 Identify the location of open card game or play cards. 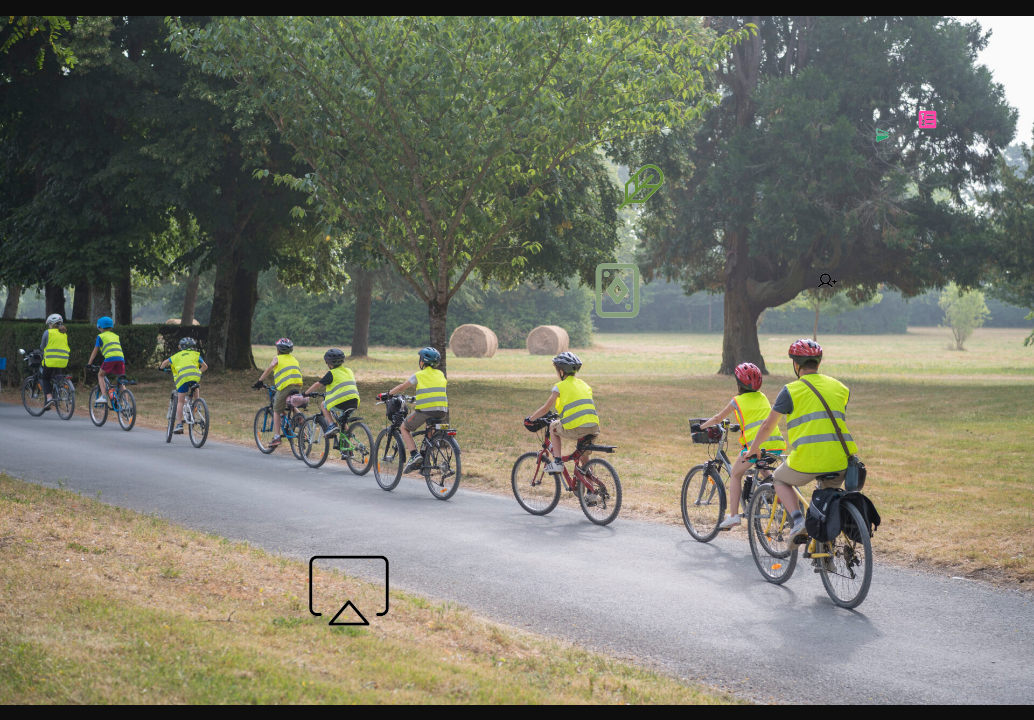
(617, 290).